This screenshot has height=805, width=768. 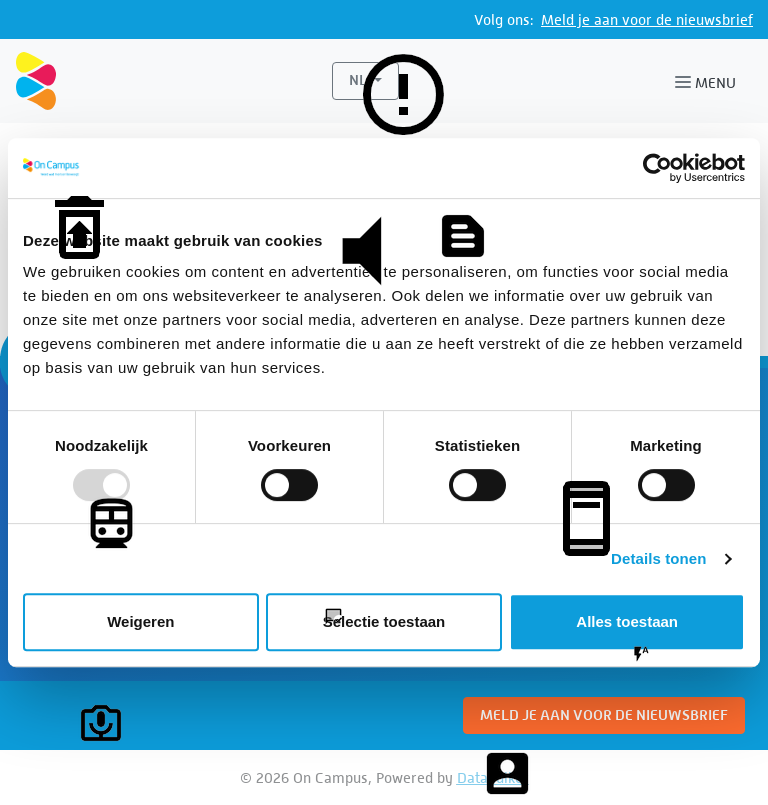 I want to click on view text snippet or document preview, so click(x=463, y=236).